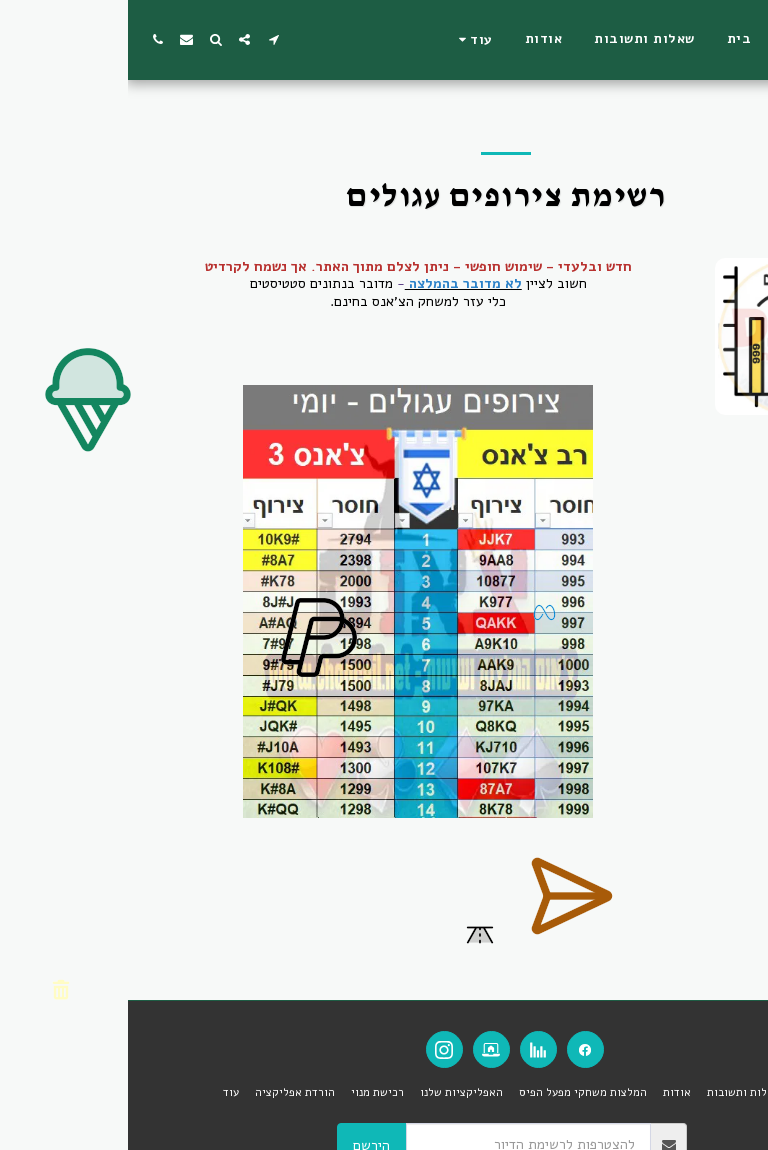 This screenshot has height=1150, width=768. What do you see at coordinates (317, 637) in the screenshot?
I see `pay with paypal` at bounding box center [317, 637].